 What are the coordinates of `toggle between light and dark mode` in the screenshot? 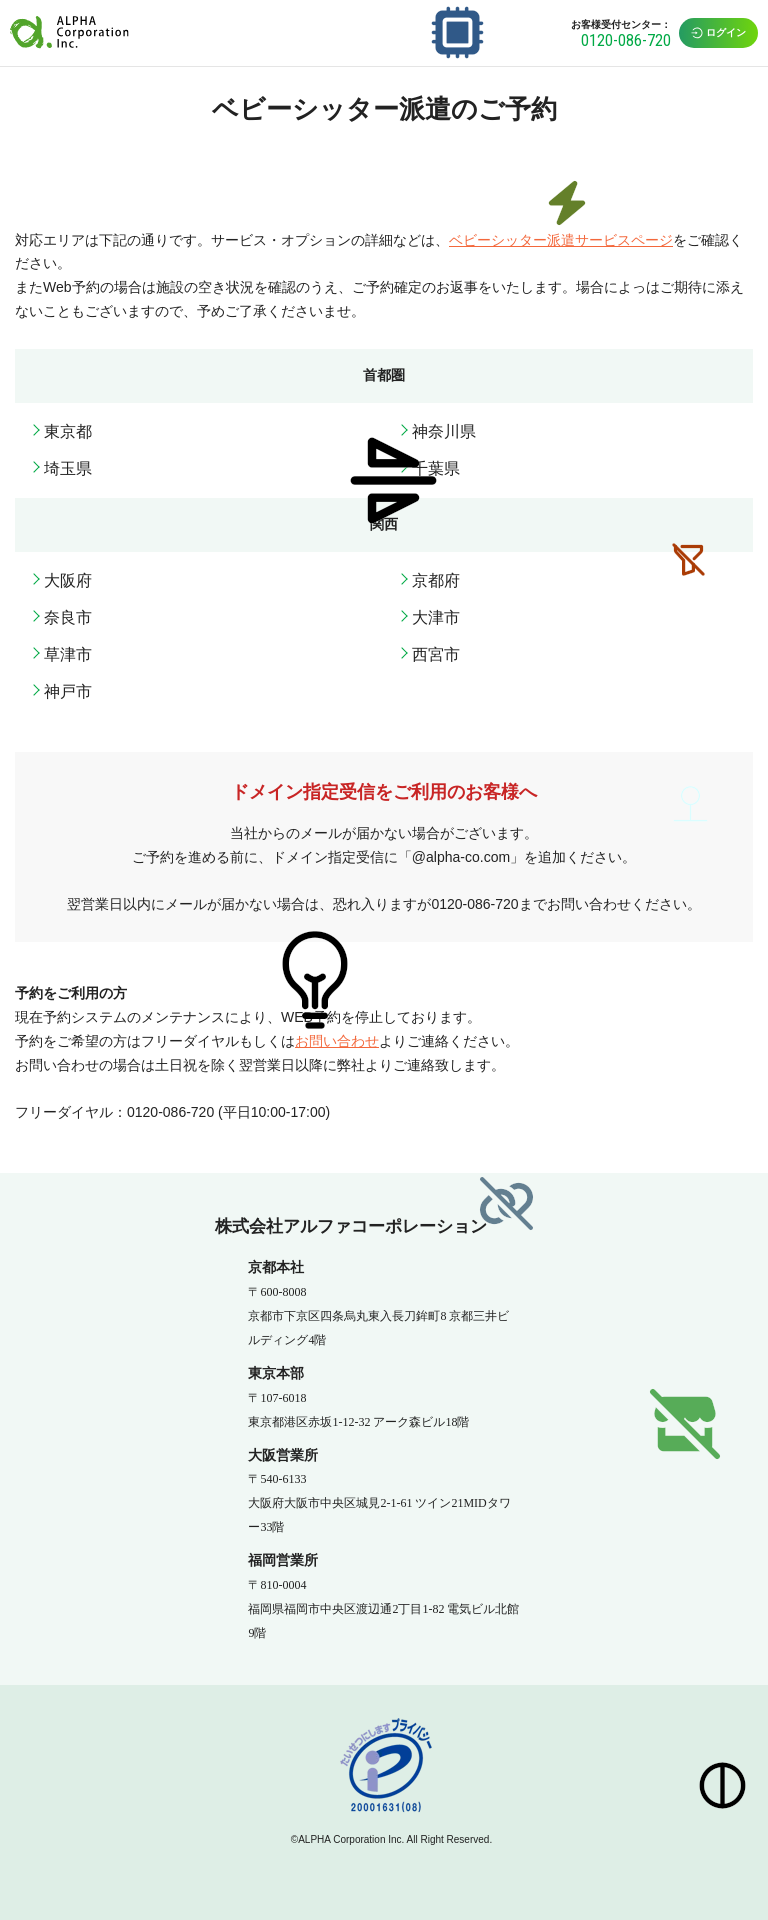 It's located at (722, 1785).